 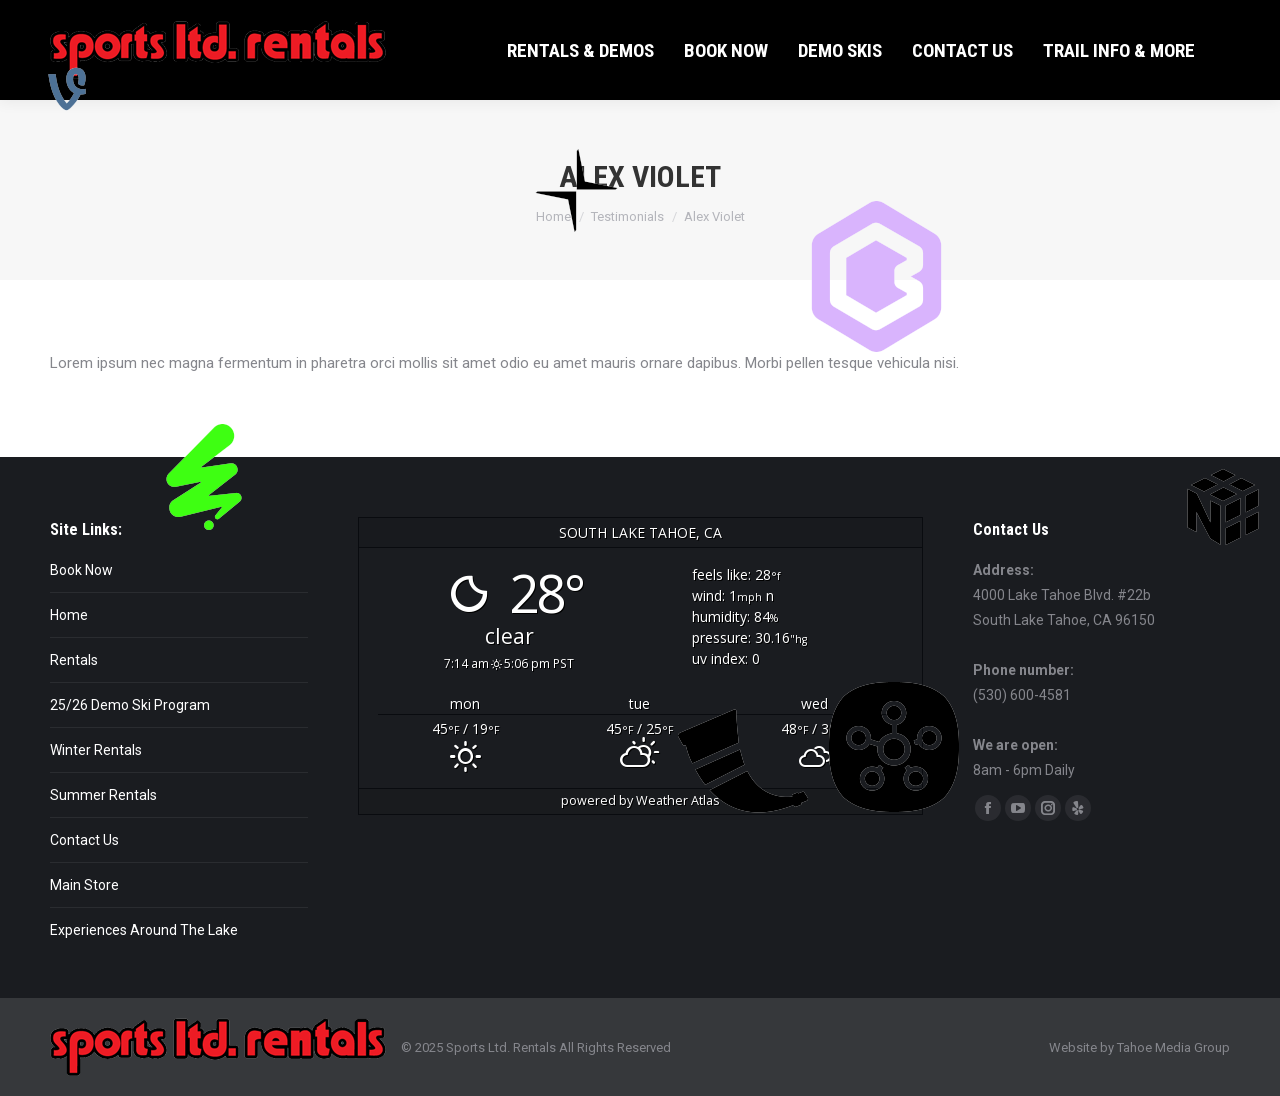 I want to click on open the SmartThings app, so click(x=894, y=747).